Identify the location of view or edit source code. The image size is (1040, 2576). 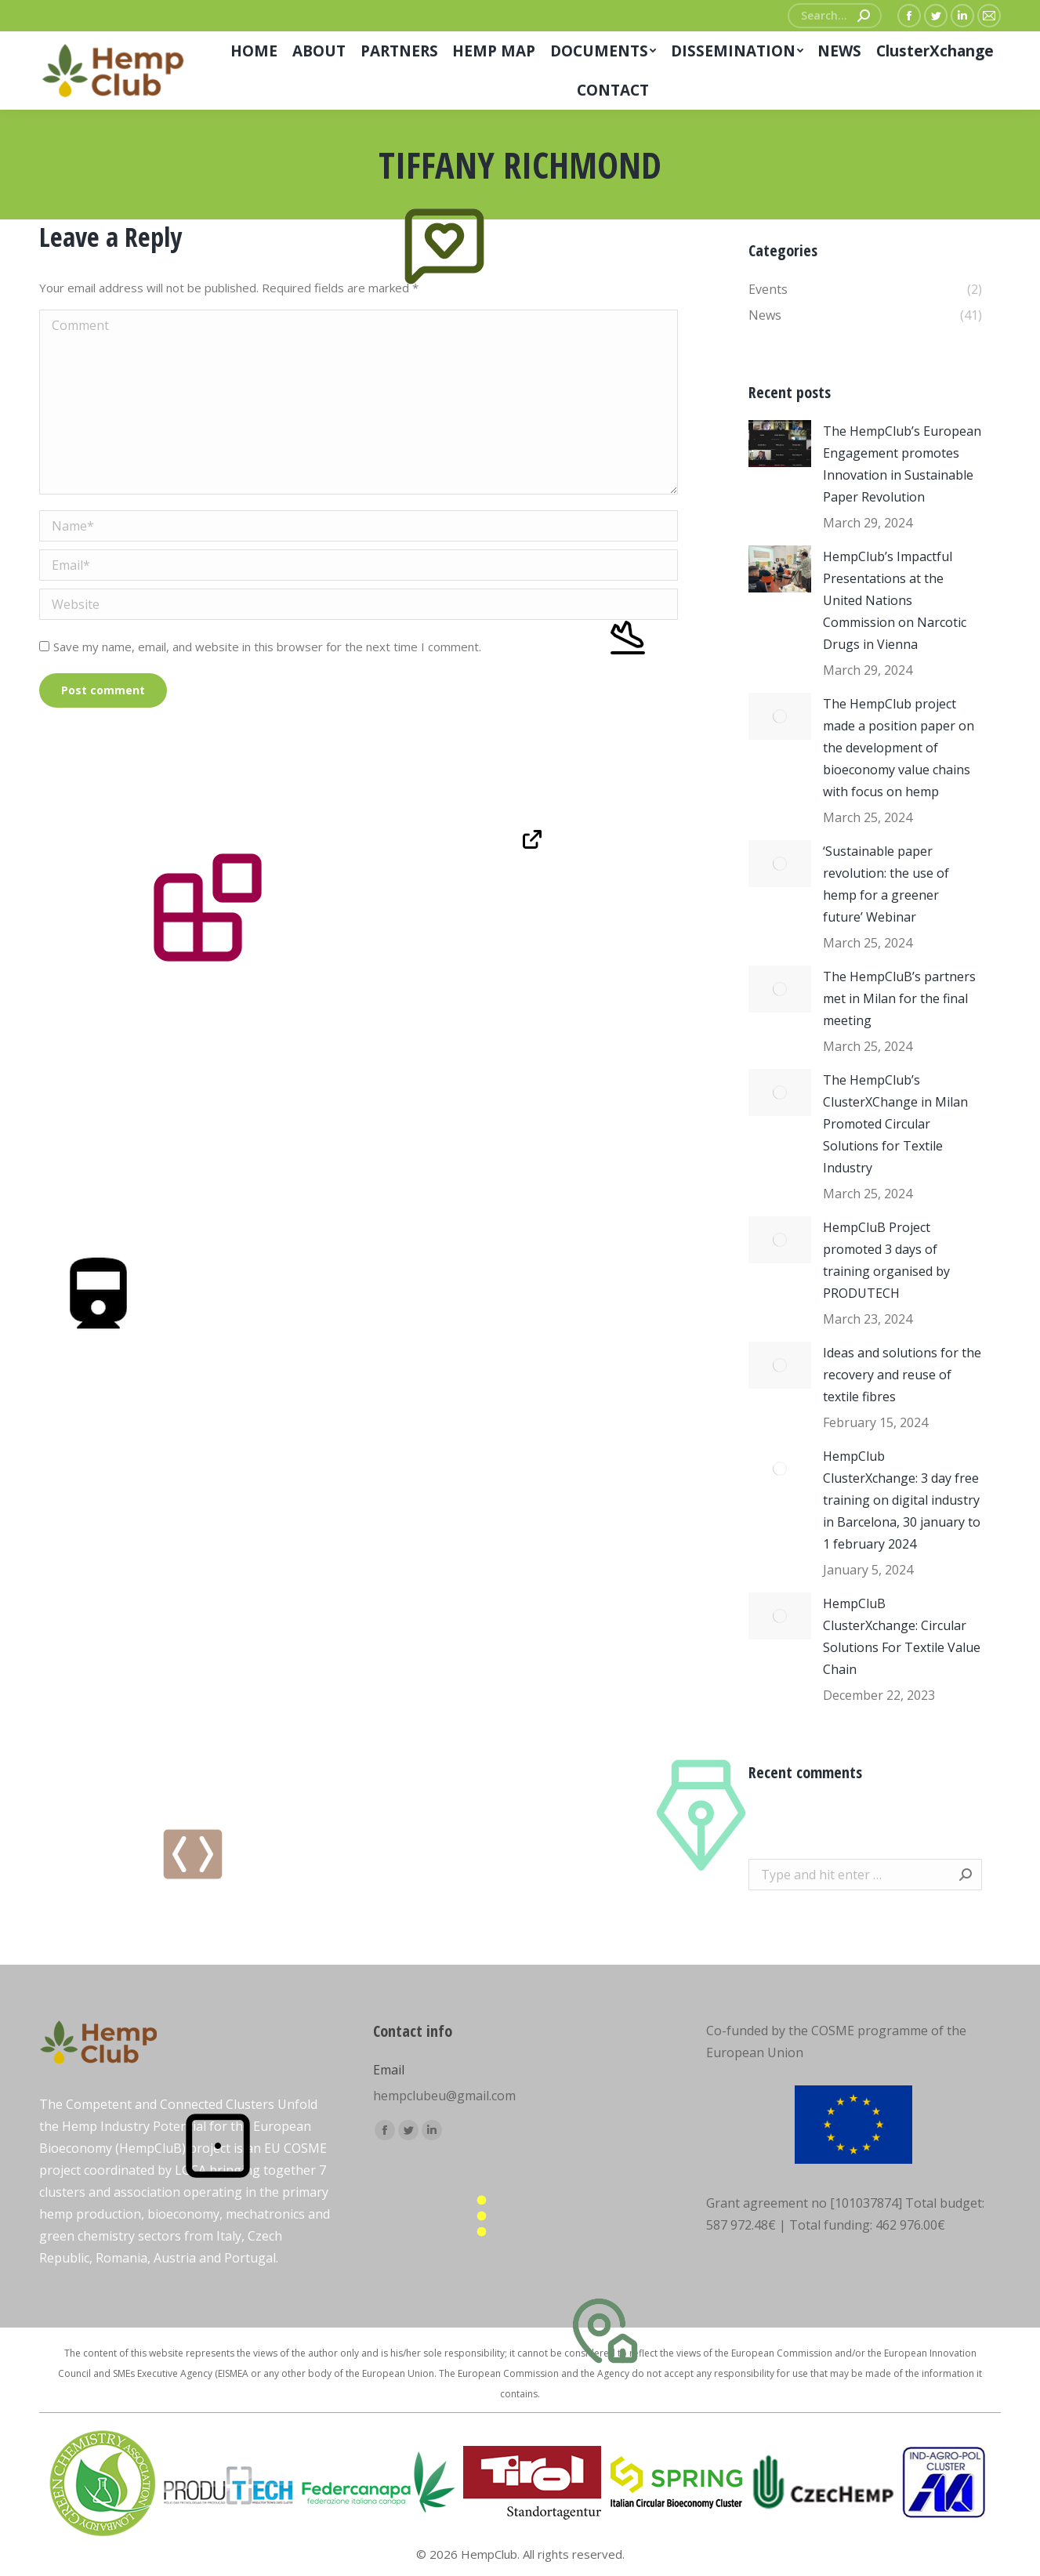
(193, 1854).